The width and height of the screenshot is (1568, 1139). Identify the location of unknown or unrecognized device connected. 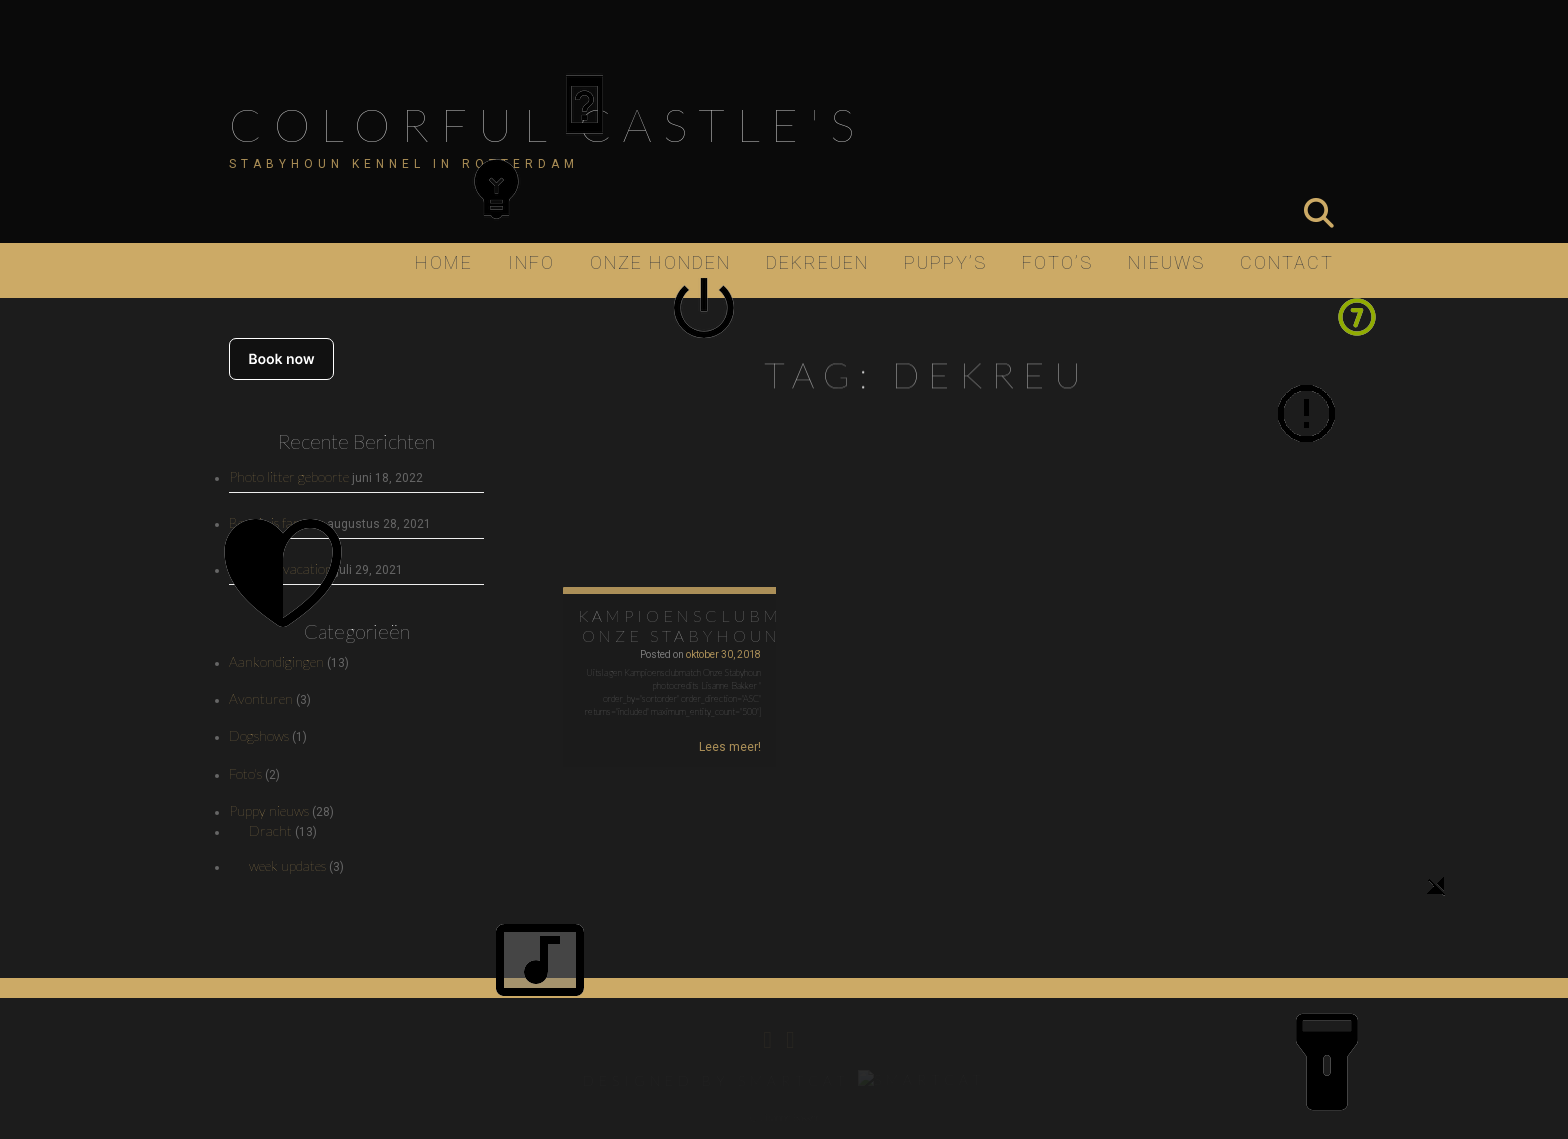
(584, 104).